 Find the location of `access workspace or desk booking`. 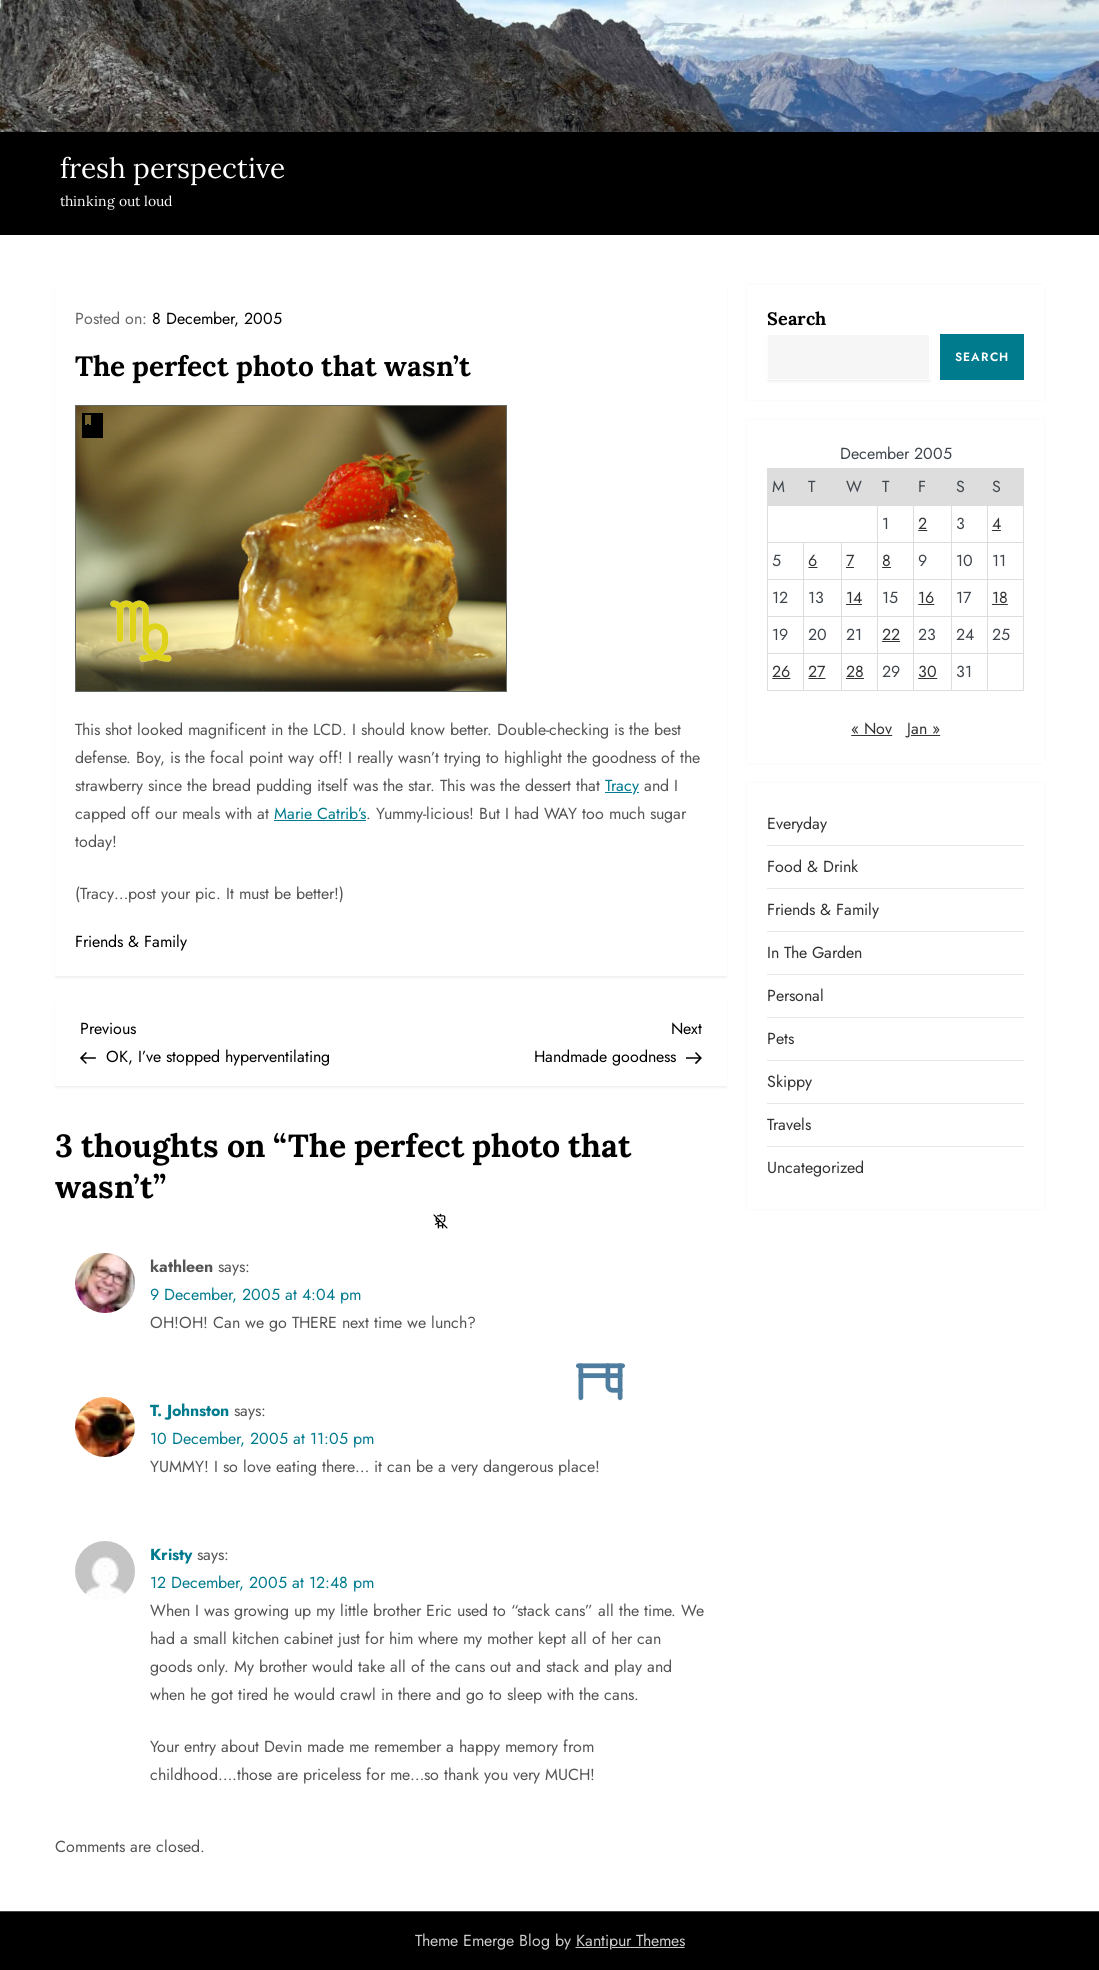

access workspace or desk booking is located at coordinates (600, 1380).